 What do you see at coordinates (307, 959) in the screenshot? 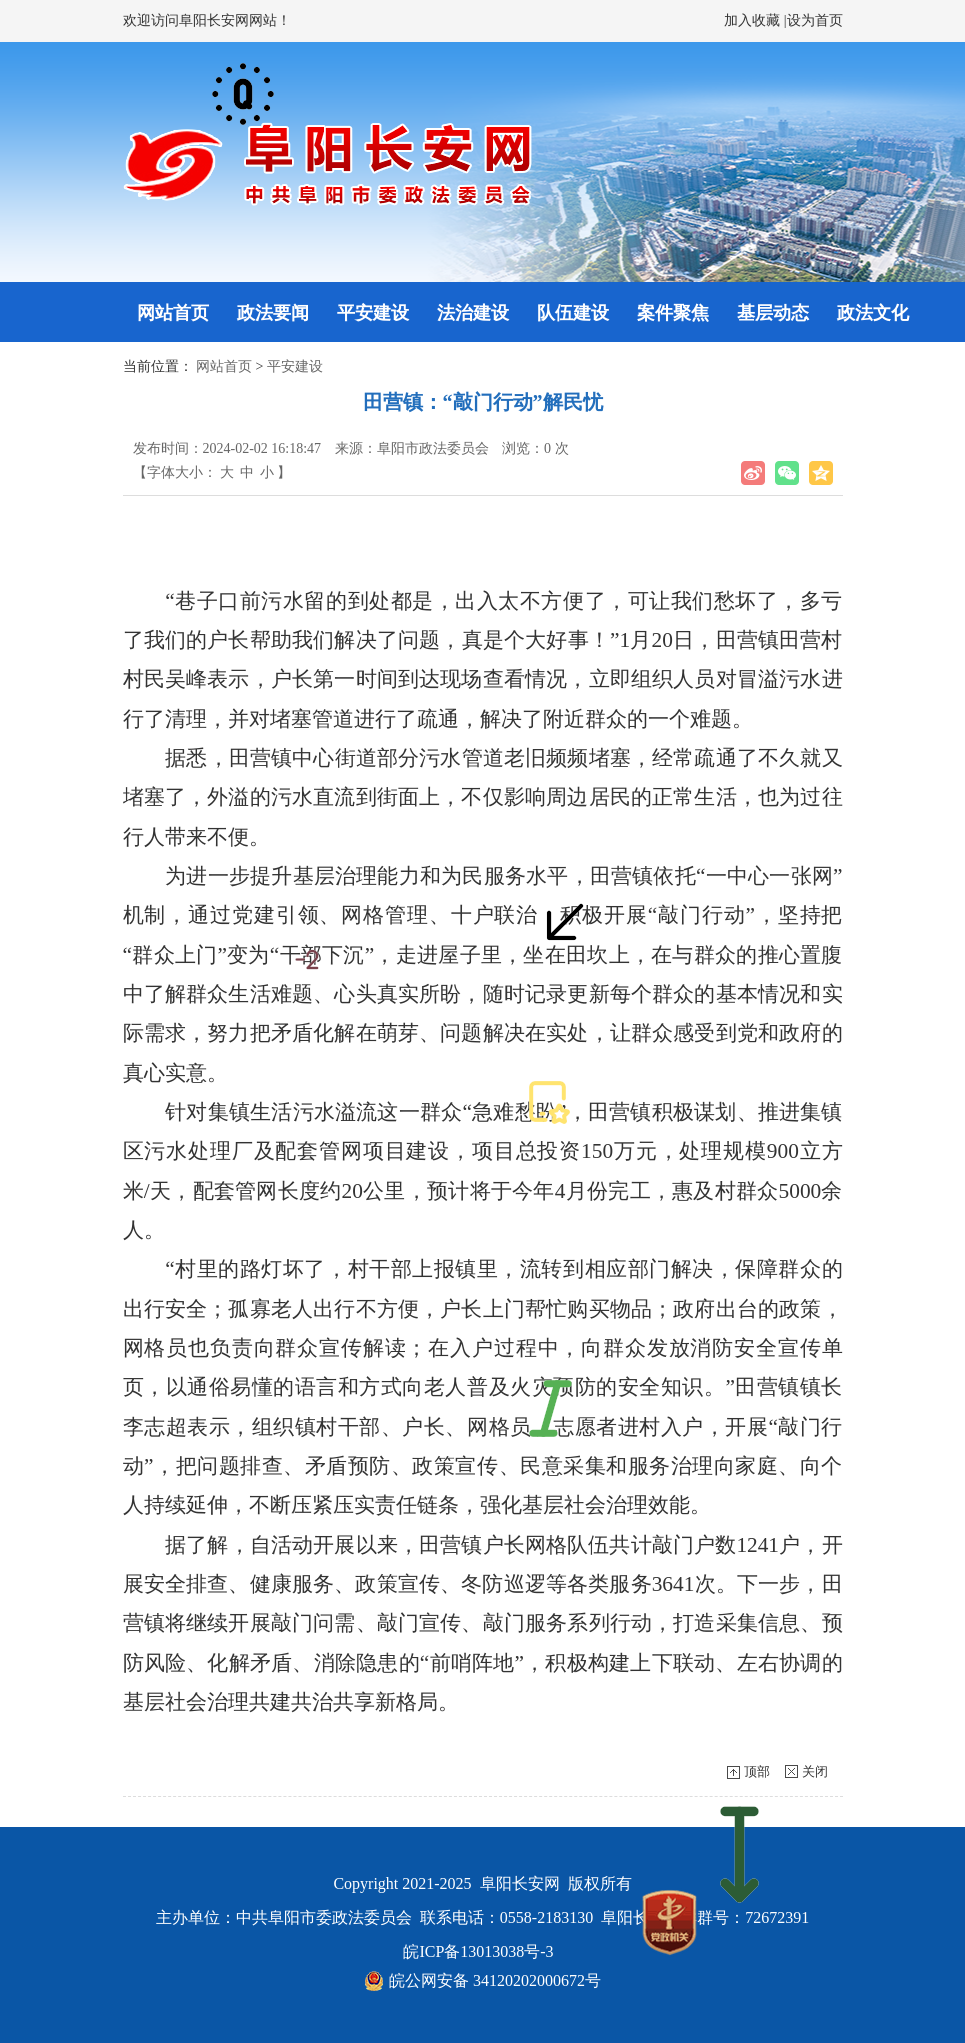
I see `decrease exposure by 2 stops` at bounding box center [307, 959].